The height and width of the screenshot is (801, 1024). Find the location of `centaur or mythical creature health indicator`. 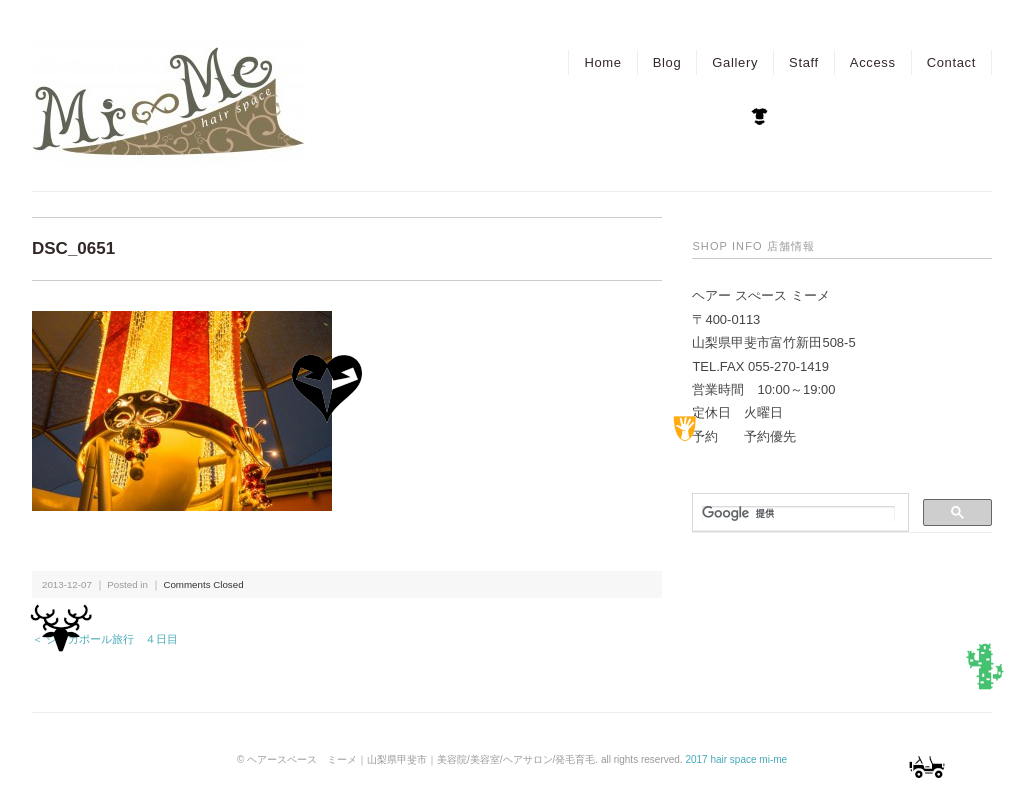

centaur or mythical creature health indicator is located at coordinates (327, 389).